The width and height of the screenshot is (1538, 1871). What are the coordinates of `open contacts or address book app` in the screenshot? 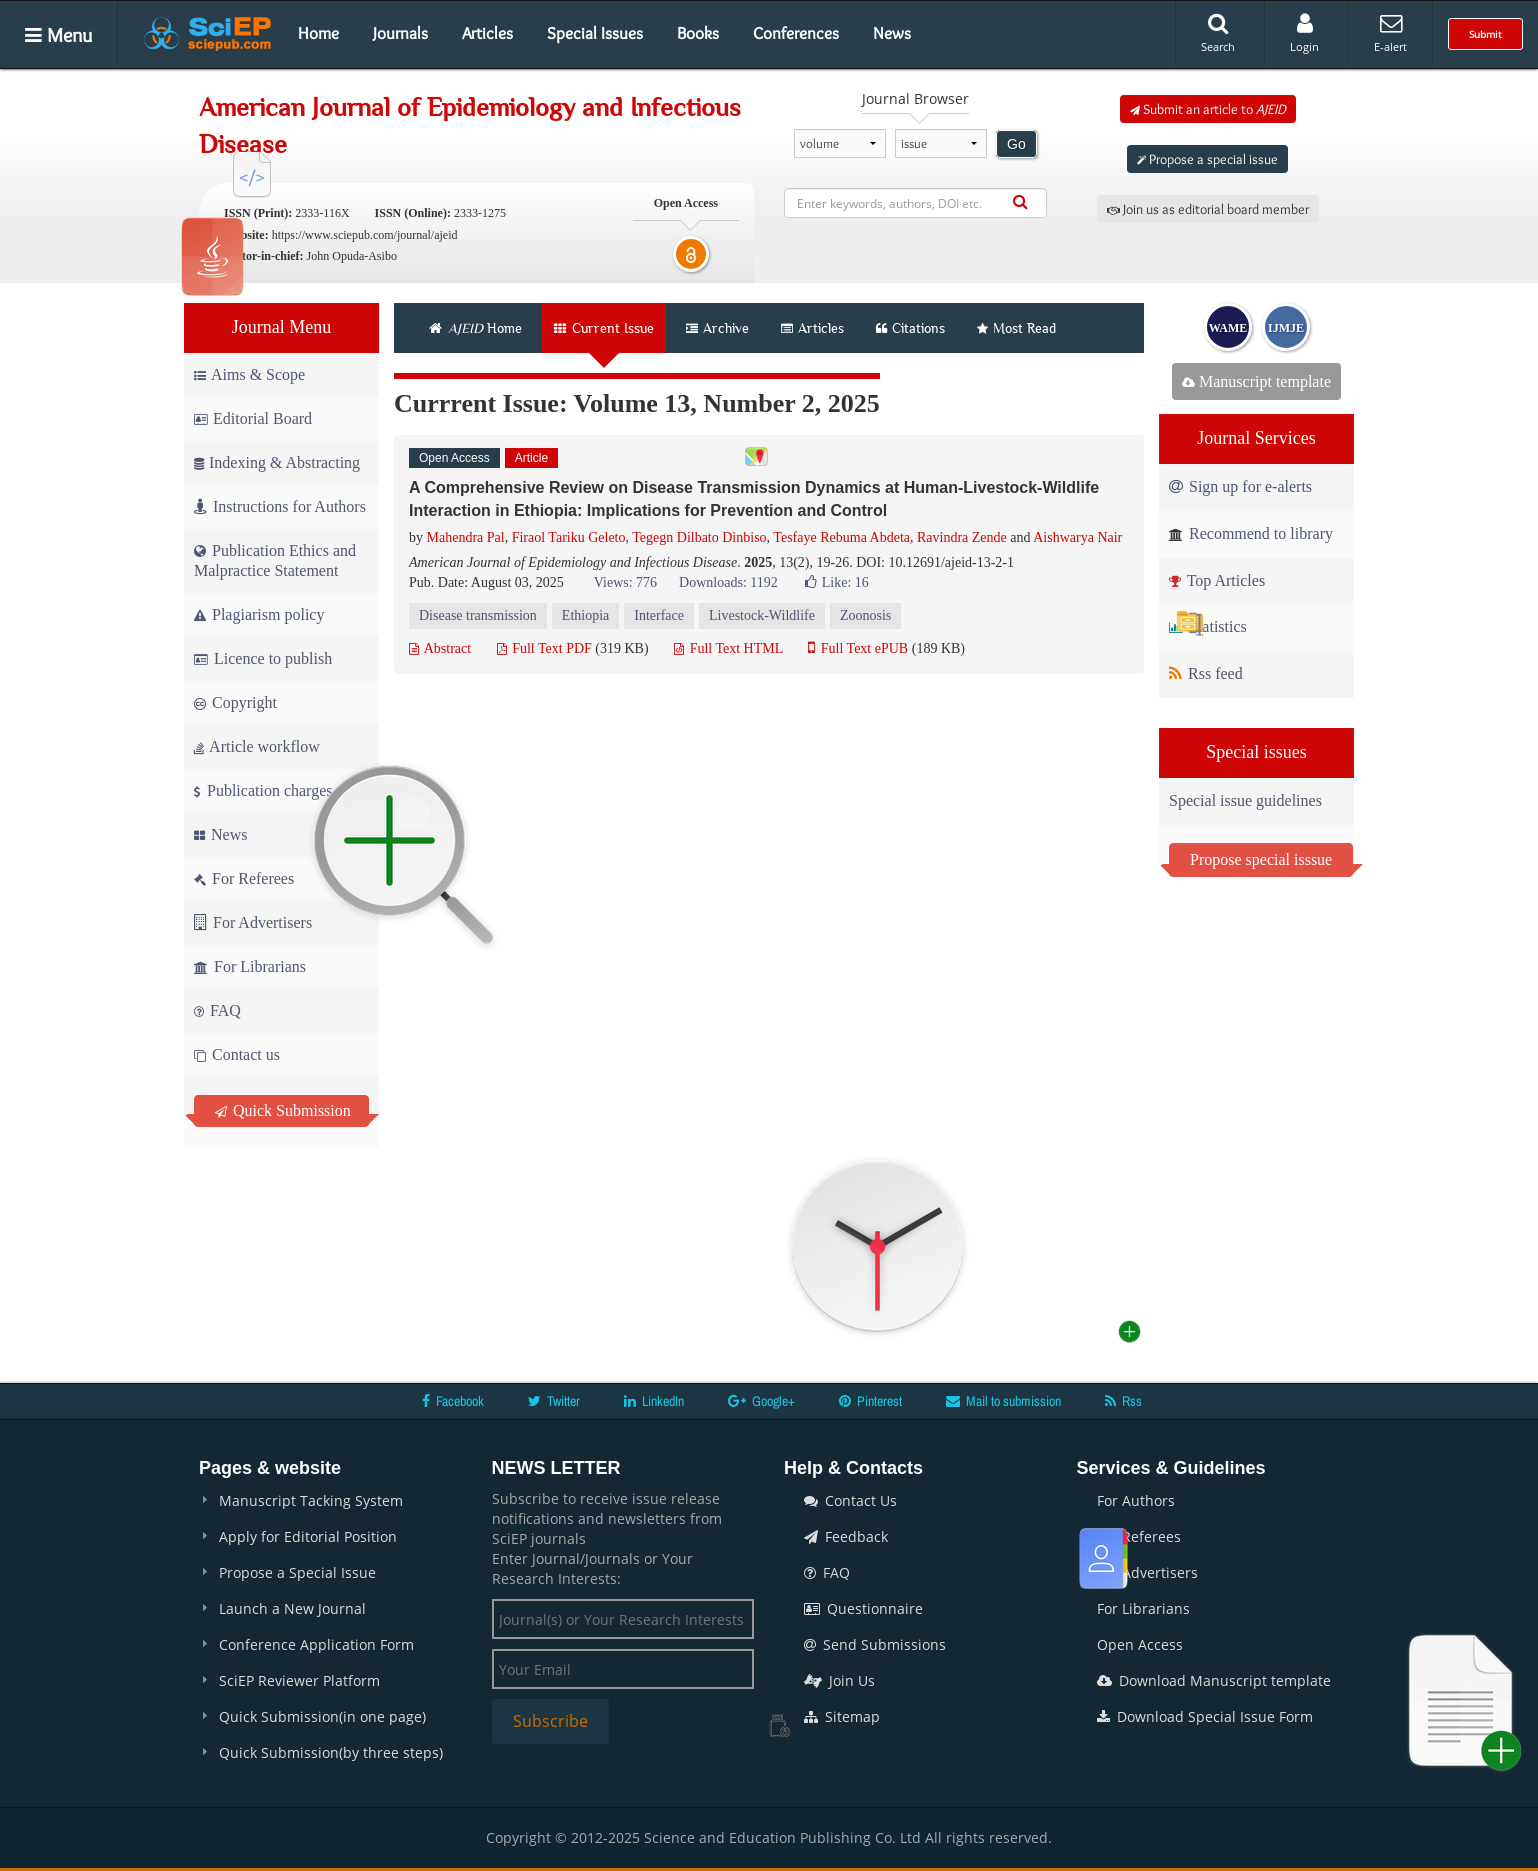 It's located at (1103, 1558).